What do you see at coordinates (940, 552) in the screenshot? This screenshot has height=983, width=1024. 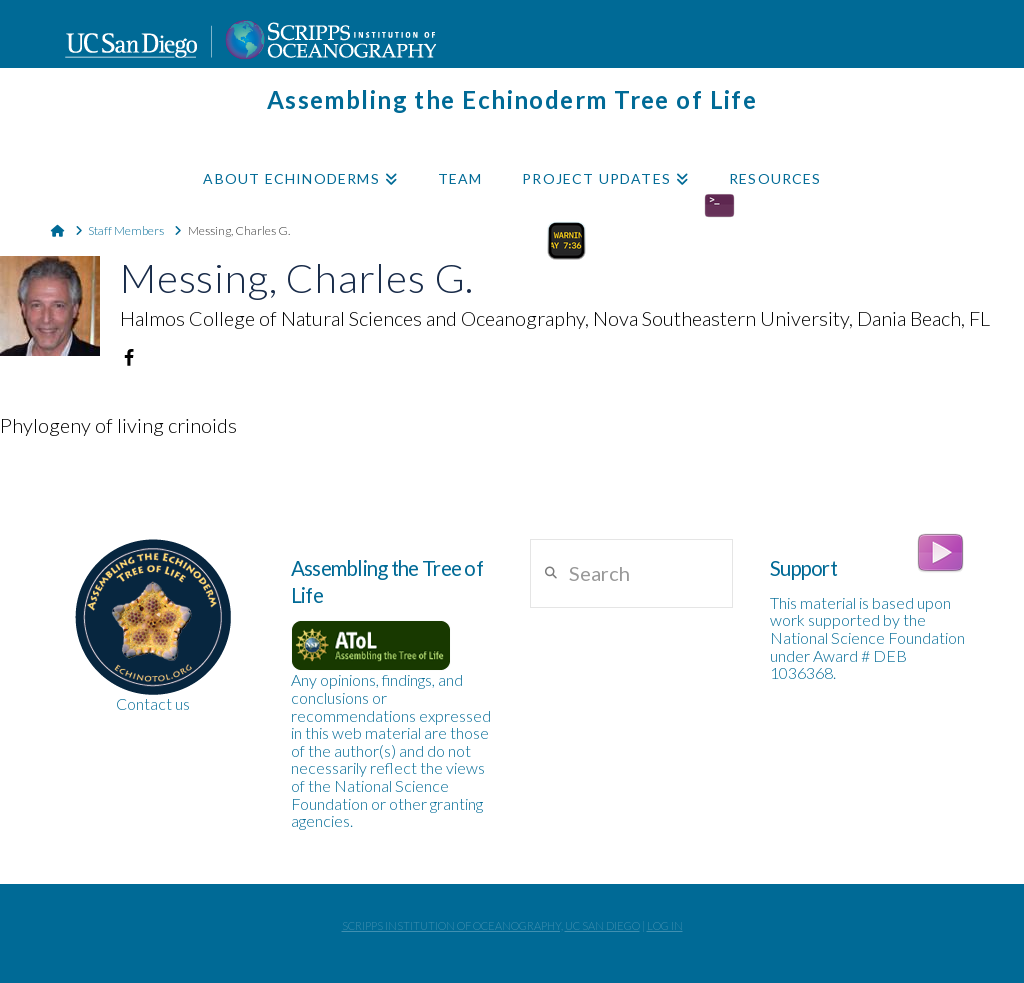 I see `open the video player app` at bounding box center [940, 552].